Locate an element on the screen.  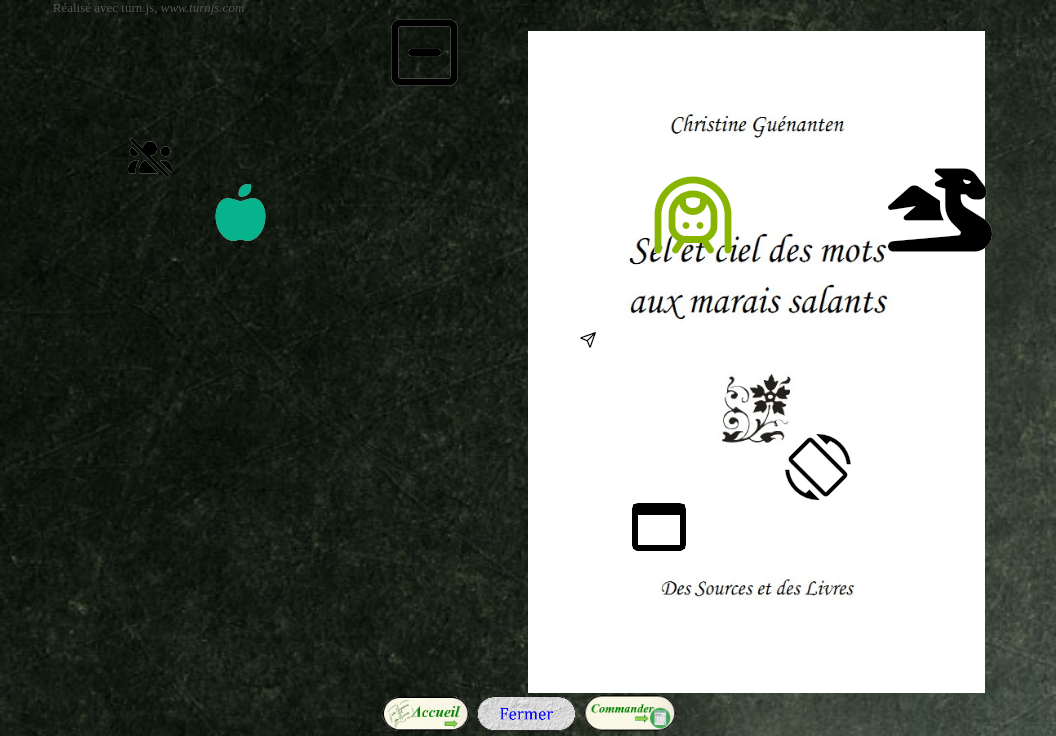
access fantasy or gaming content is located at coordinates (940, 210).